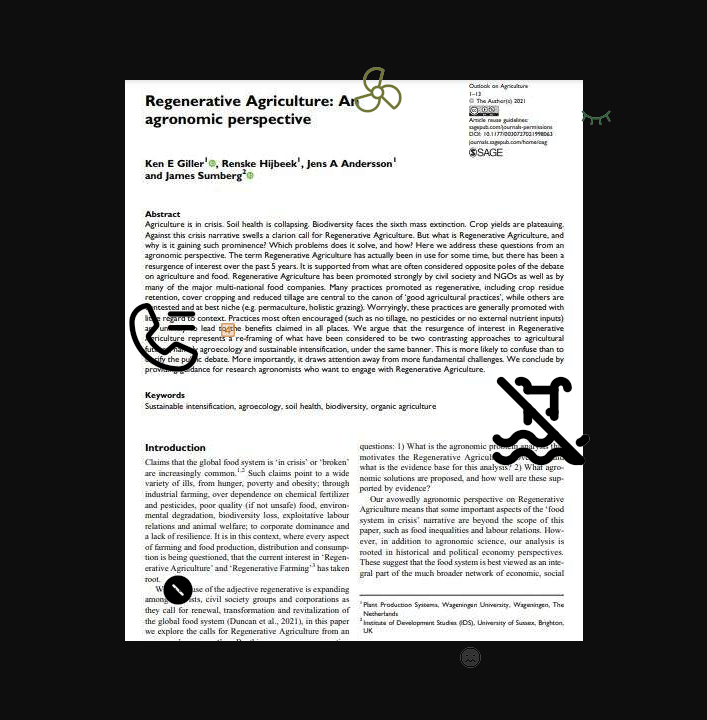  I want to click on view contact list or phone directory, so click(165, 336).